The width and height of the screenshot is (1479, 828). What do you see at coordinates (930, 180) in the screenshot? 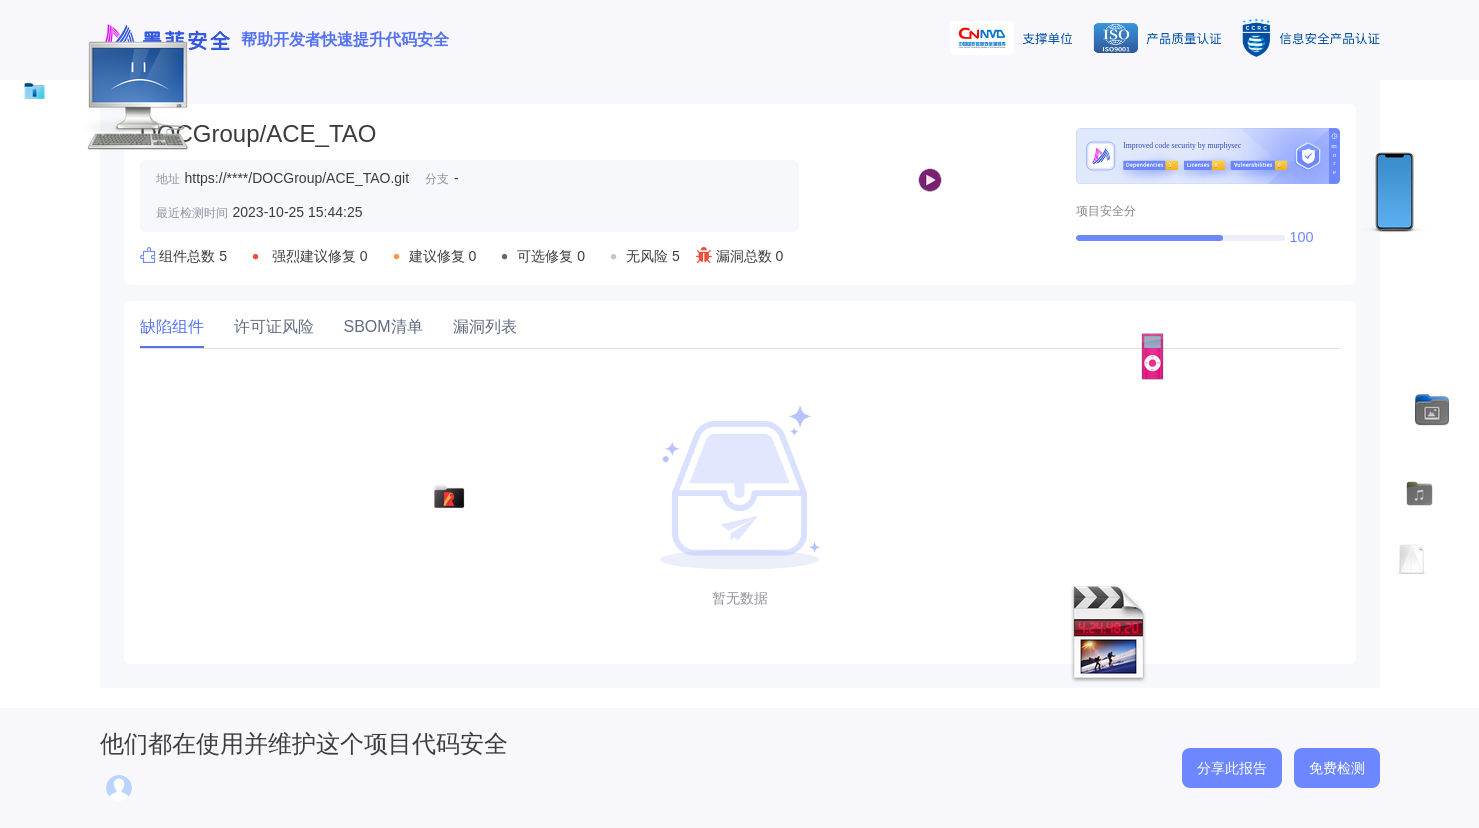
I see `indicates video content or media files` at bounding box center [930, 180].